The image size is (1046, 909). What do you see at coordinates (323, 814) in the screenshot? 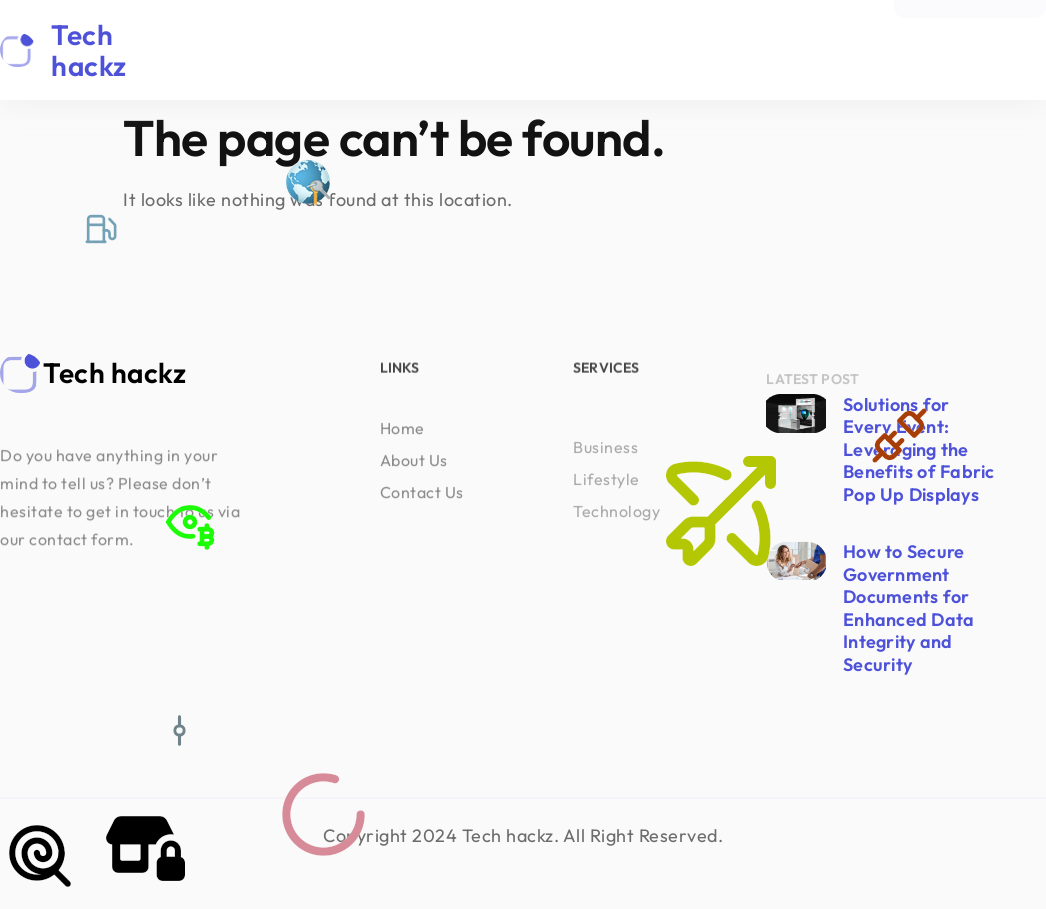
I see `loading content in progress` at bounding box center [323, 814].